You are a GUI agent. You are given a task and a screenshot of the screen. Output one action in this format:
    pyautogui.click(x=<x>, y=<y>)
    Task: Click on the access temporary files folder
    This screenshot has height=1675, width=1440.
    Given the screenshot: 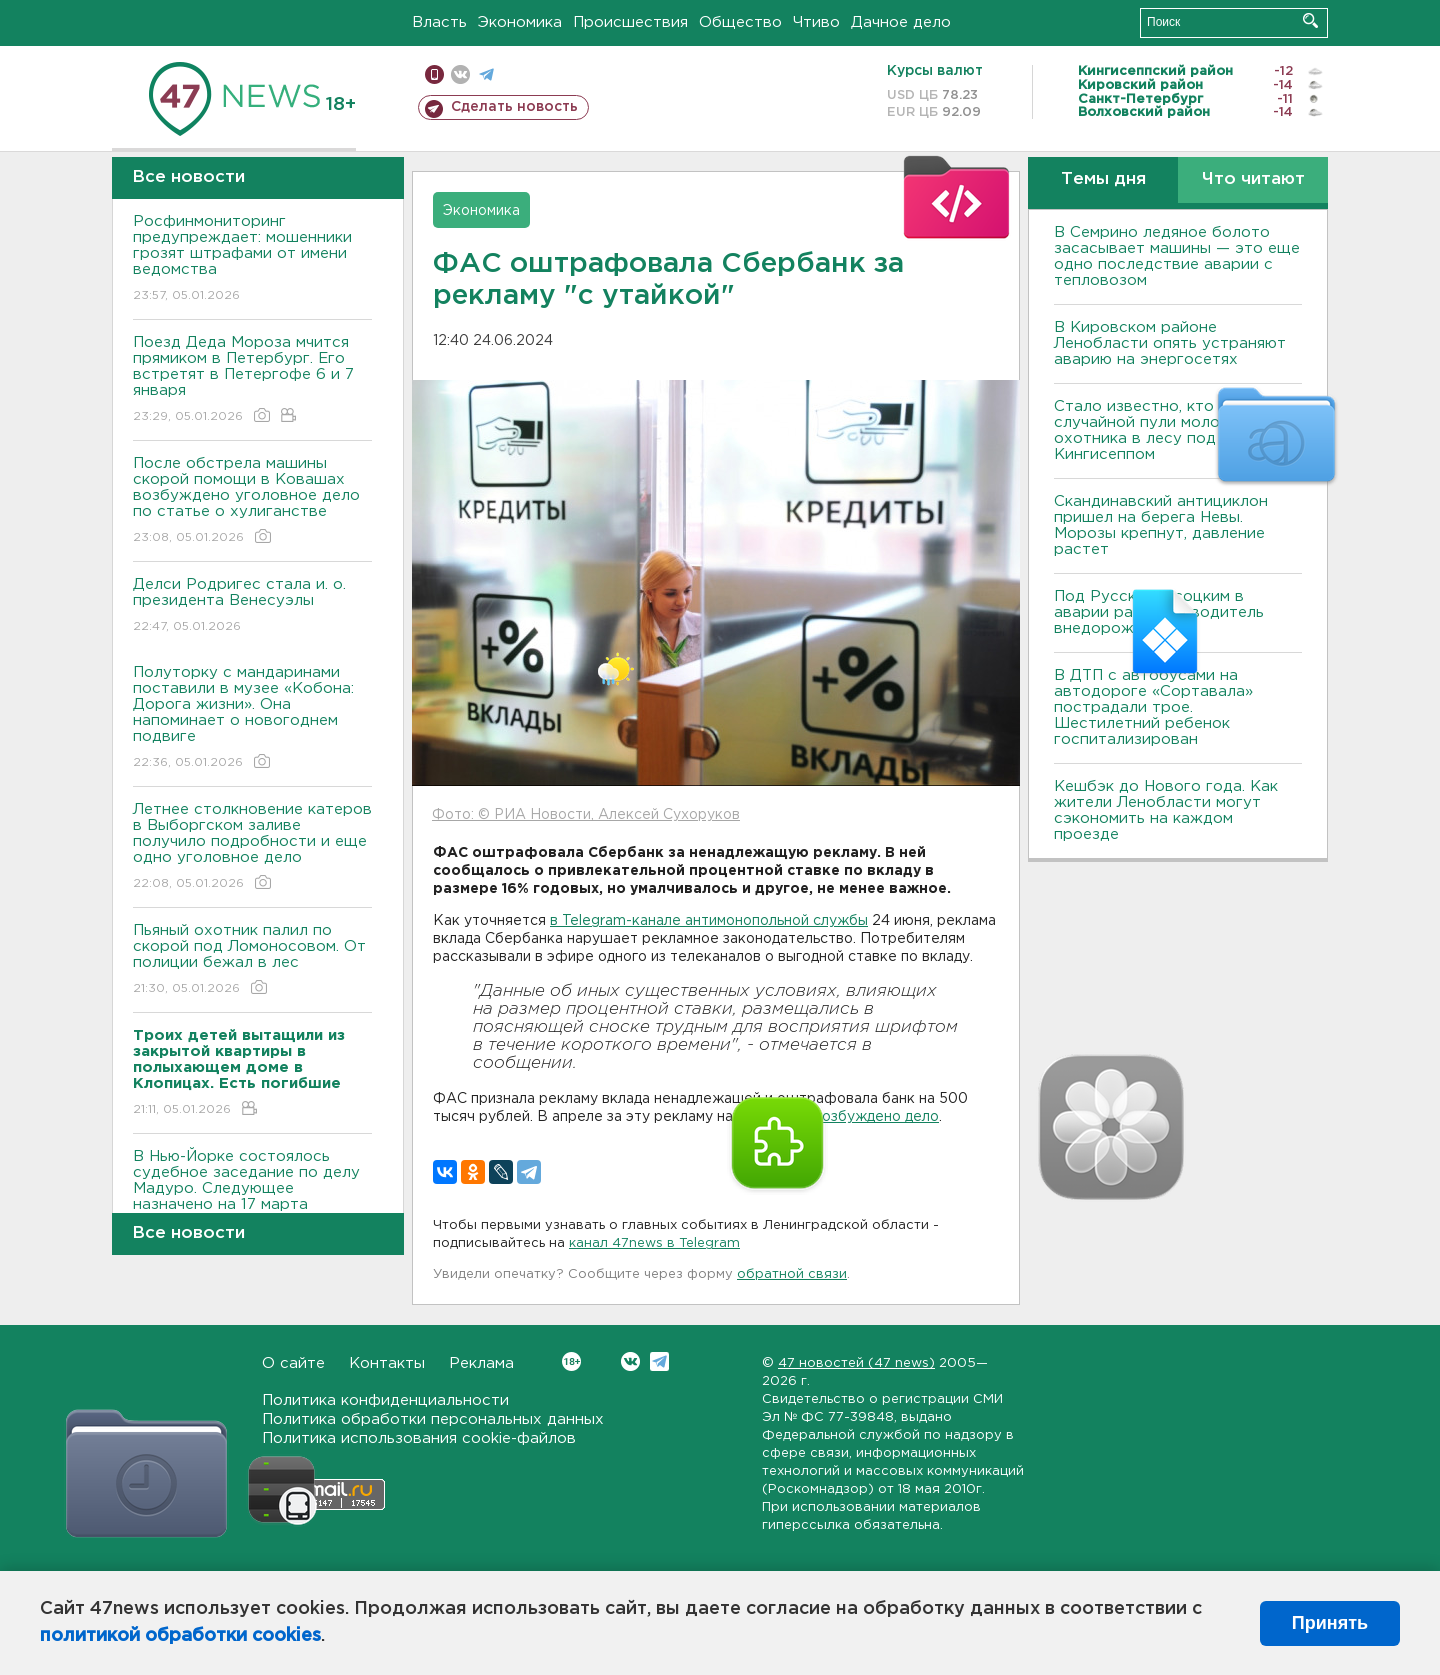 What is the action you would take?
    pyautogui.click(x=146, y=1473)
    